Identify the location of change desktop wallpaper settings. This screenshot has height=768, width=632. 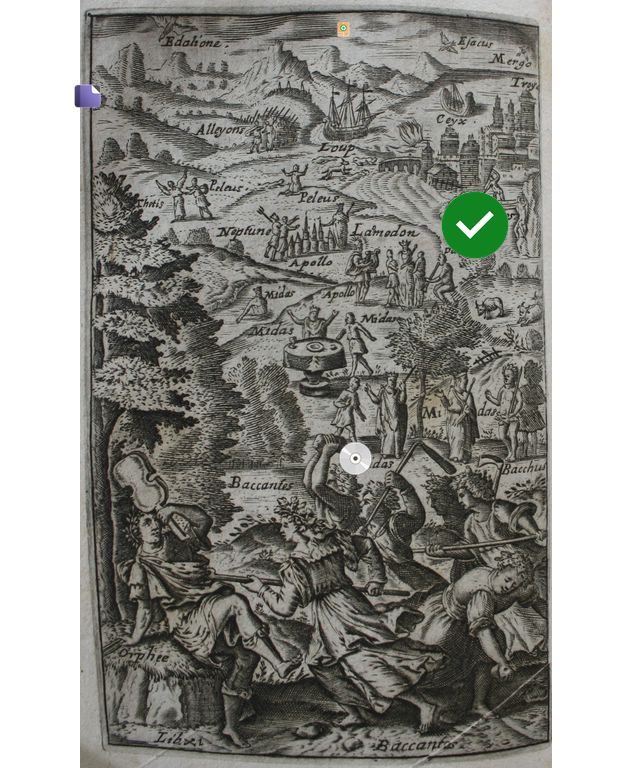
(87, 95).